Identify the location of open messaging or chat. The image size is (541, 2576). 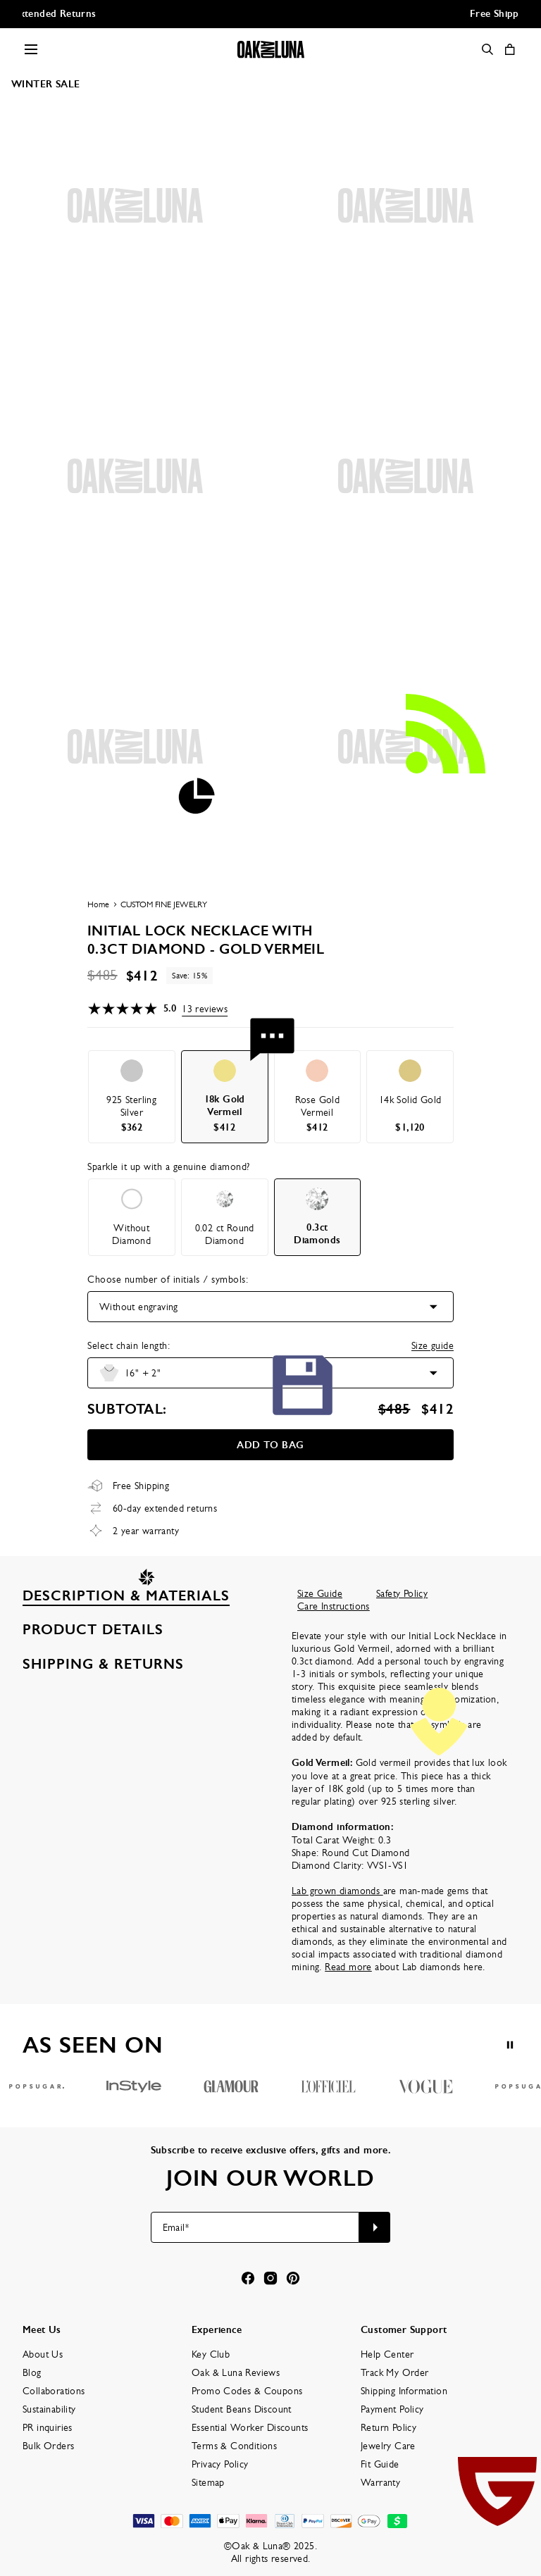
(272, 1038).